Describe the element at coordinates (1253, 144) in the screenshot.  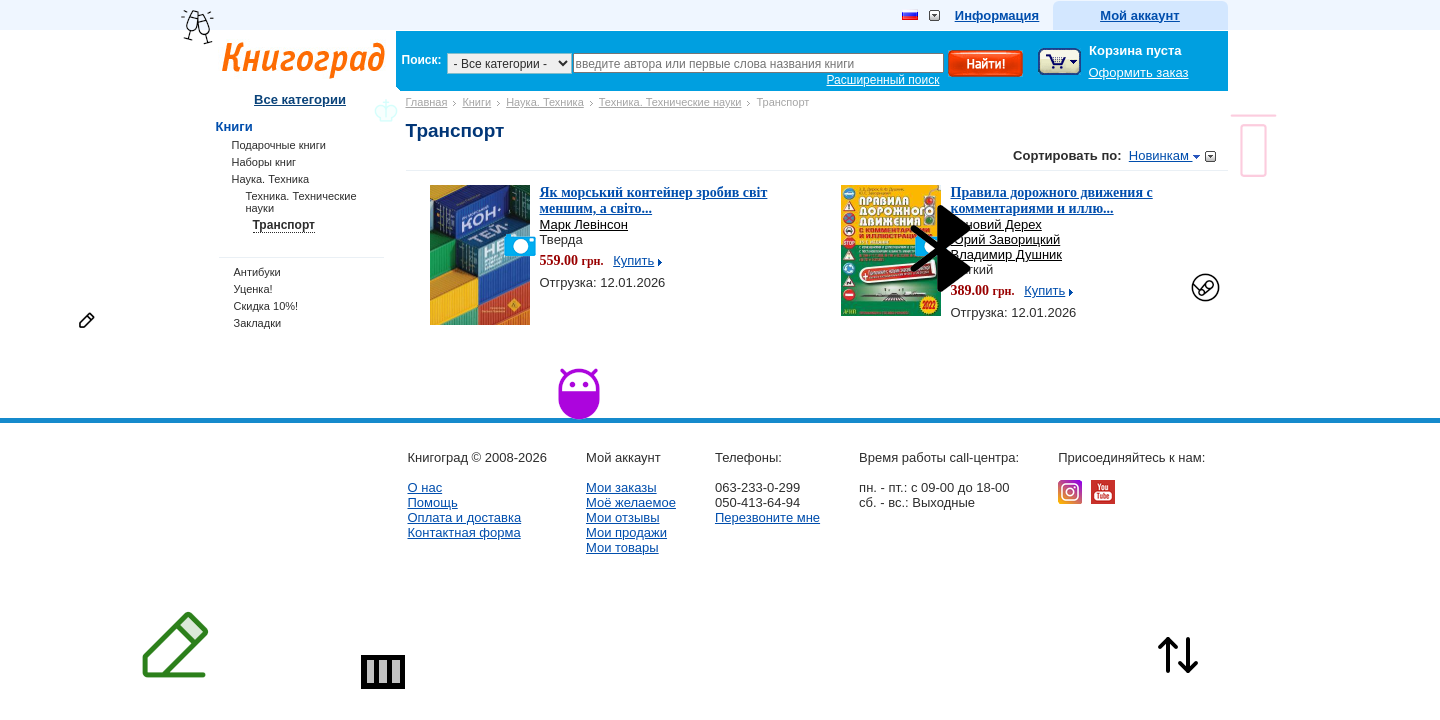
I see `align object to top edge` at that location.